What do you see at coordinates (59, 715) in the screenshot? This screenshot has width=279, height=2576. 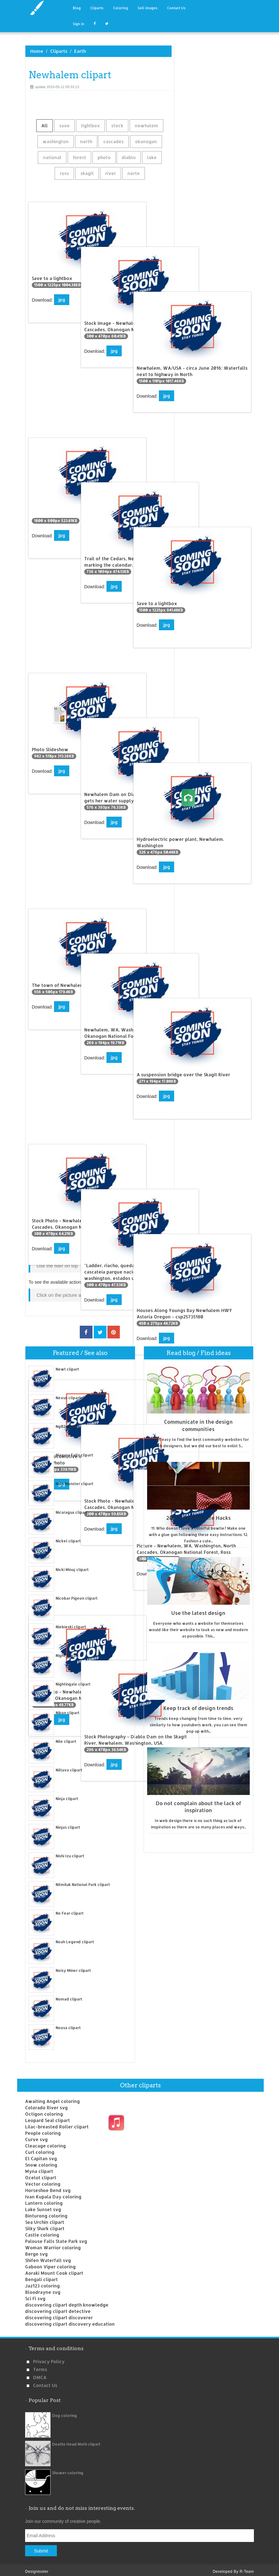 I see `open a document or text file` at bounding box center [59, 715].